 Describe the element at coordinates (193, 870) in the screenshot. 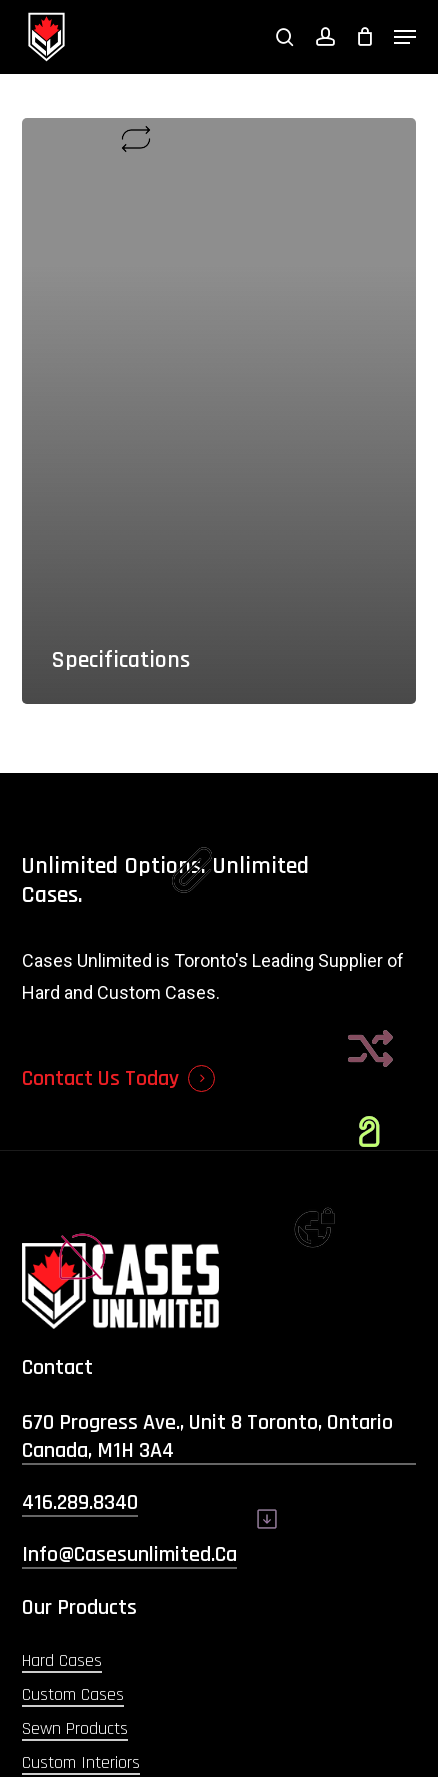

I see `attach a file to your message` at that location.